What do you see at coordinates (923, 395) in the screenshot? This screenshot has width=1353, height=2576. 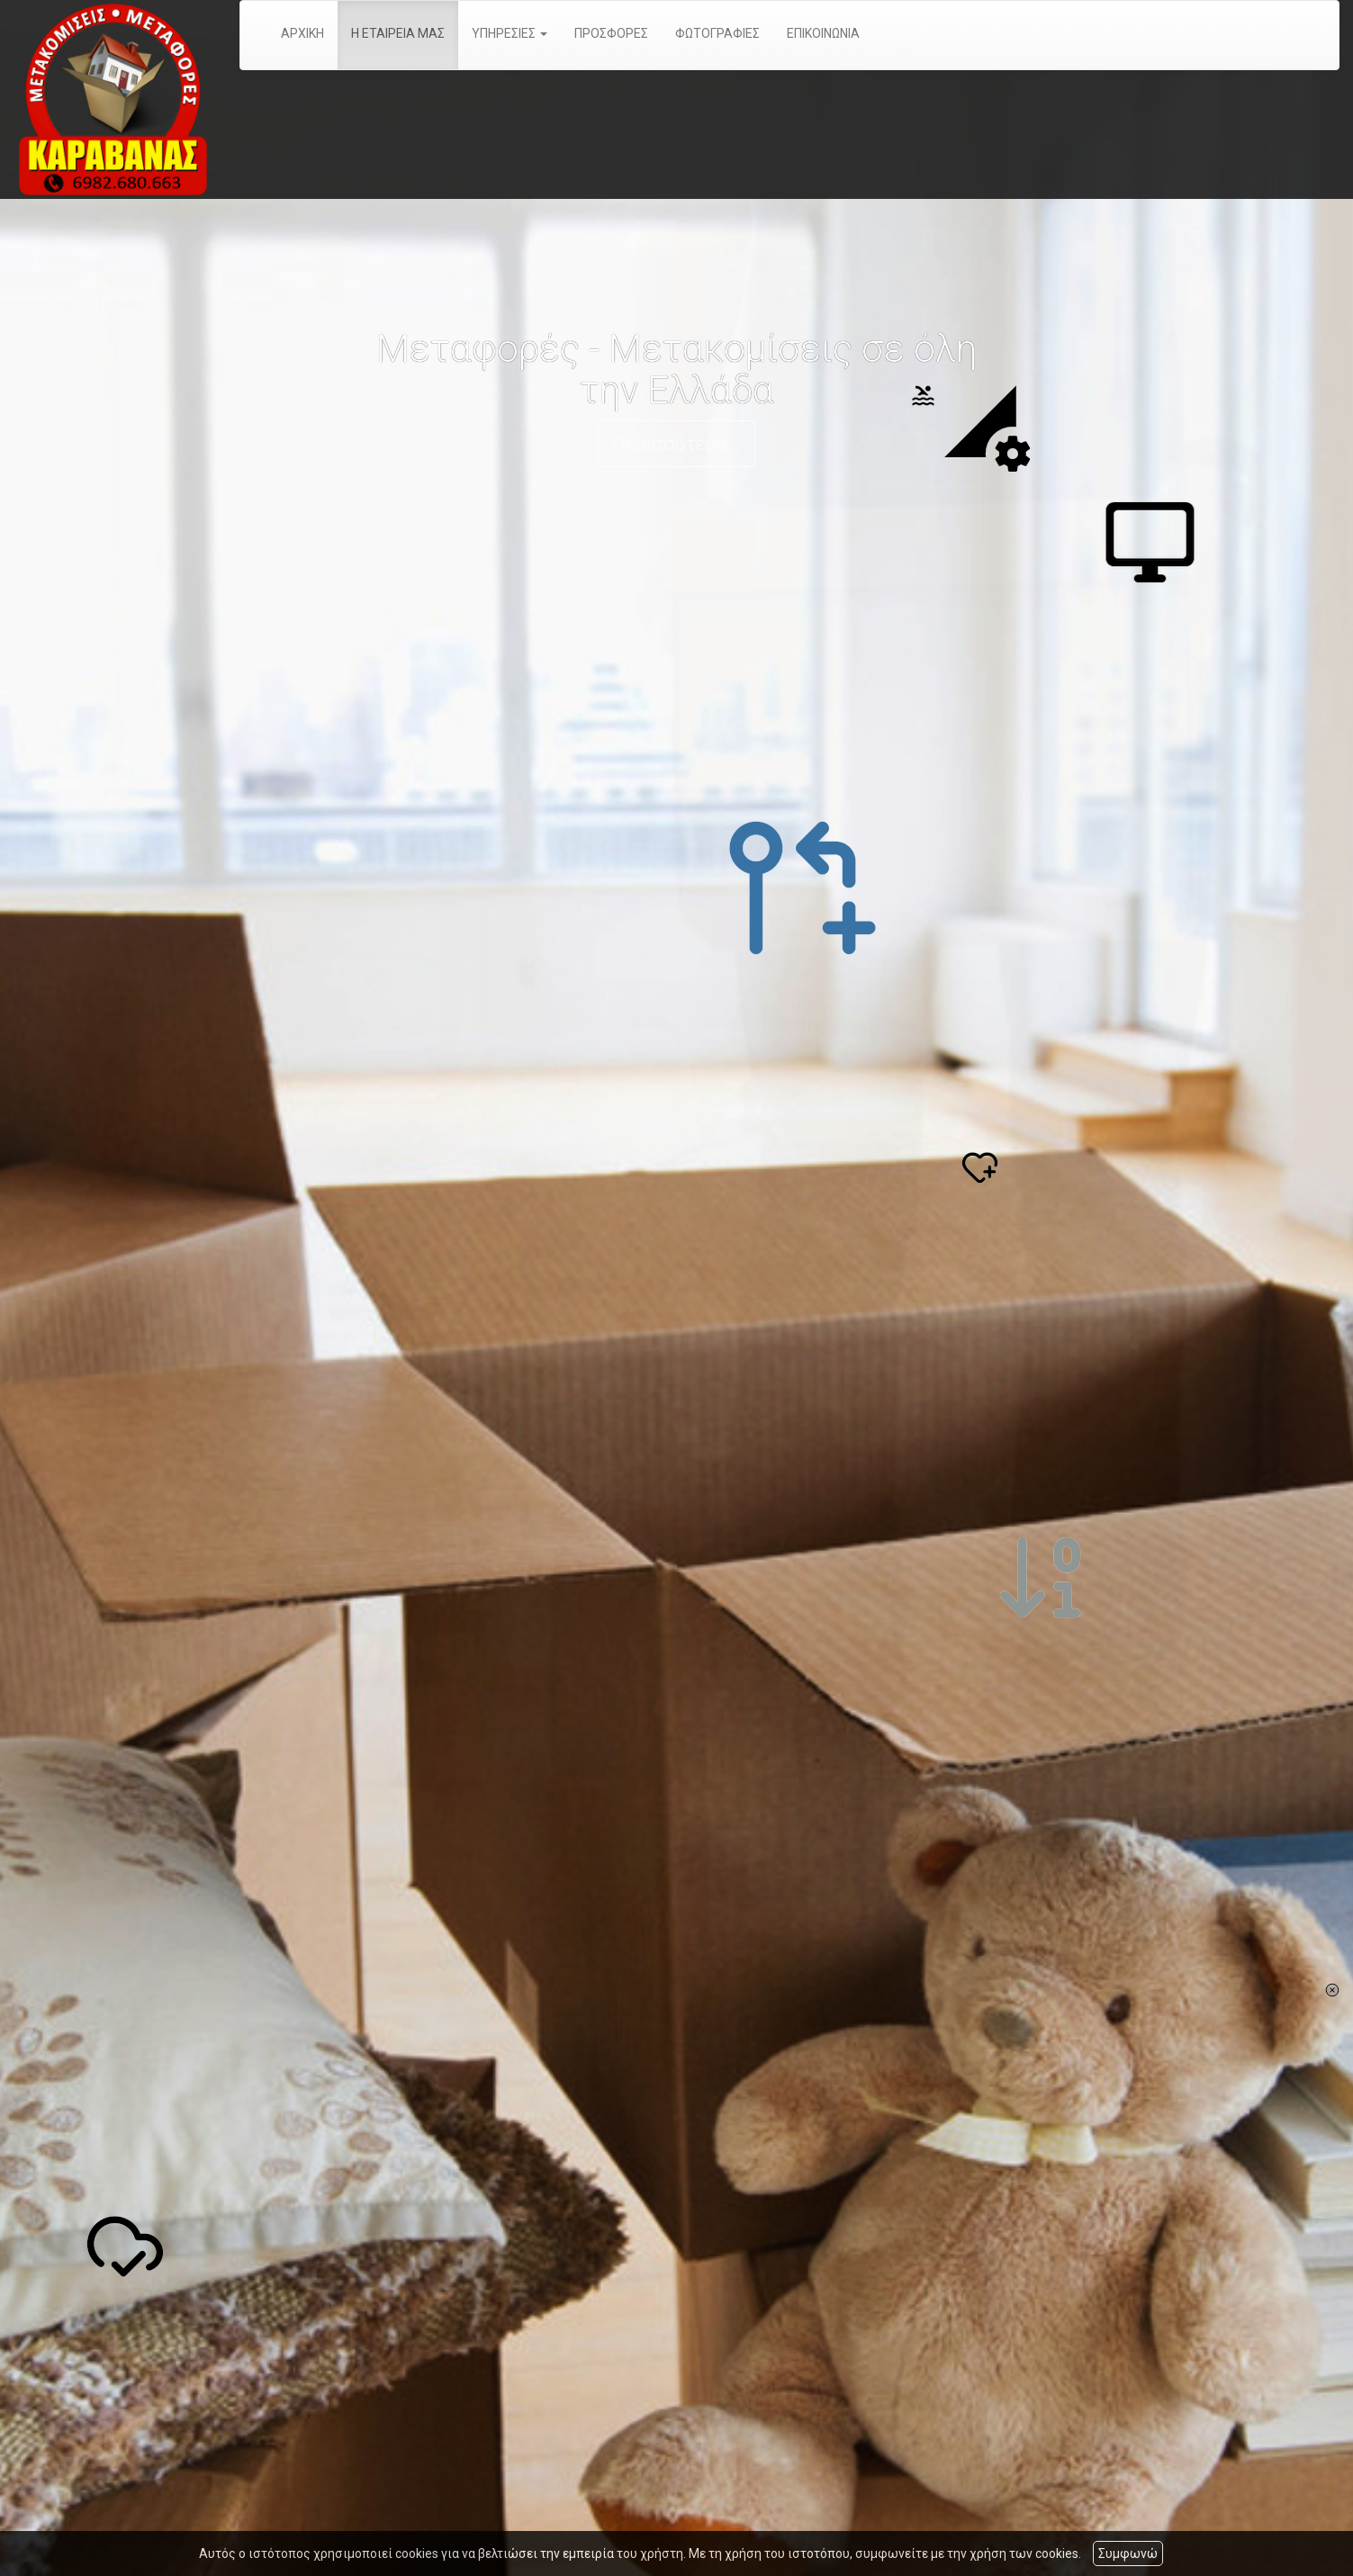 I see `view pool or swimming amenities` at bounding box center [923, 395].